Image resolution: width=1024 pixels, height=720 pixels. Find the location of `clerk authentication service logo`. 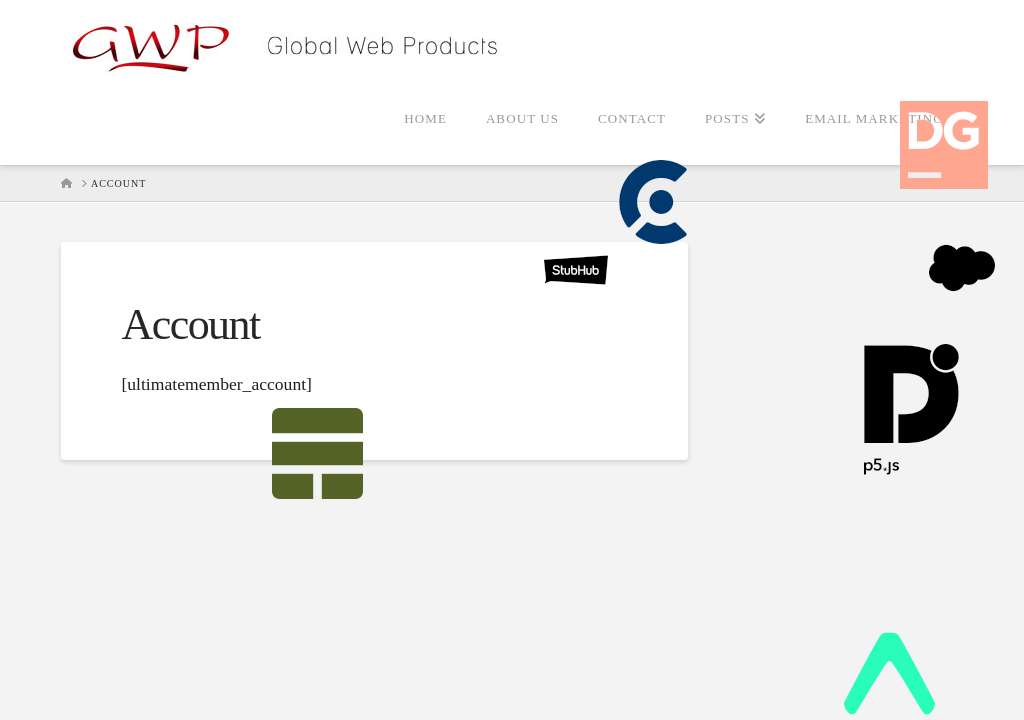

clerk authentication service logo is located at coordinates (653, 202).